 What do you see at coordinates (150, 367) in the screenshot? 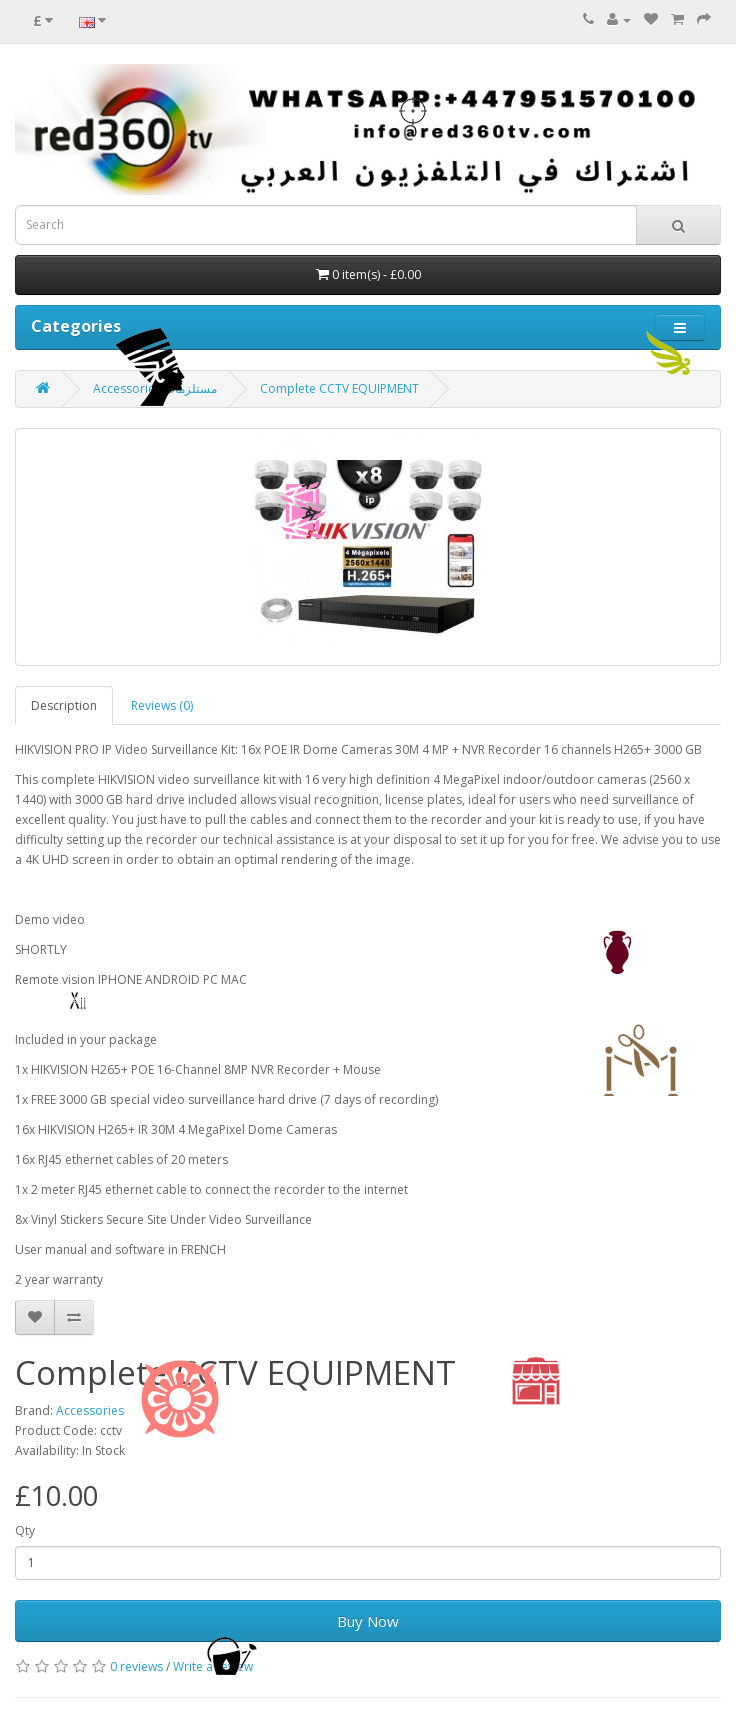
I see `access egyptian or ancient history themed content` at bounding box center [150, 367].